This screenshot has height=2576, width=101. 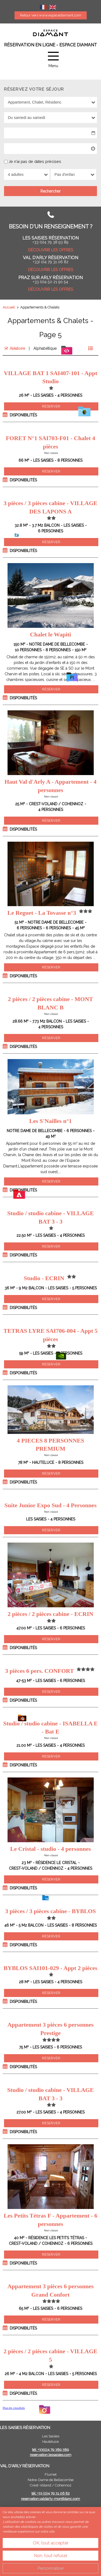 What do you see at coordinates (61, 1356) in the screenshot?
I see `open nvidia files folder` at bounding box center [61, 1356].